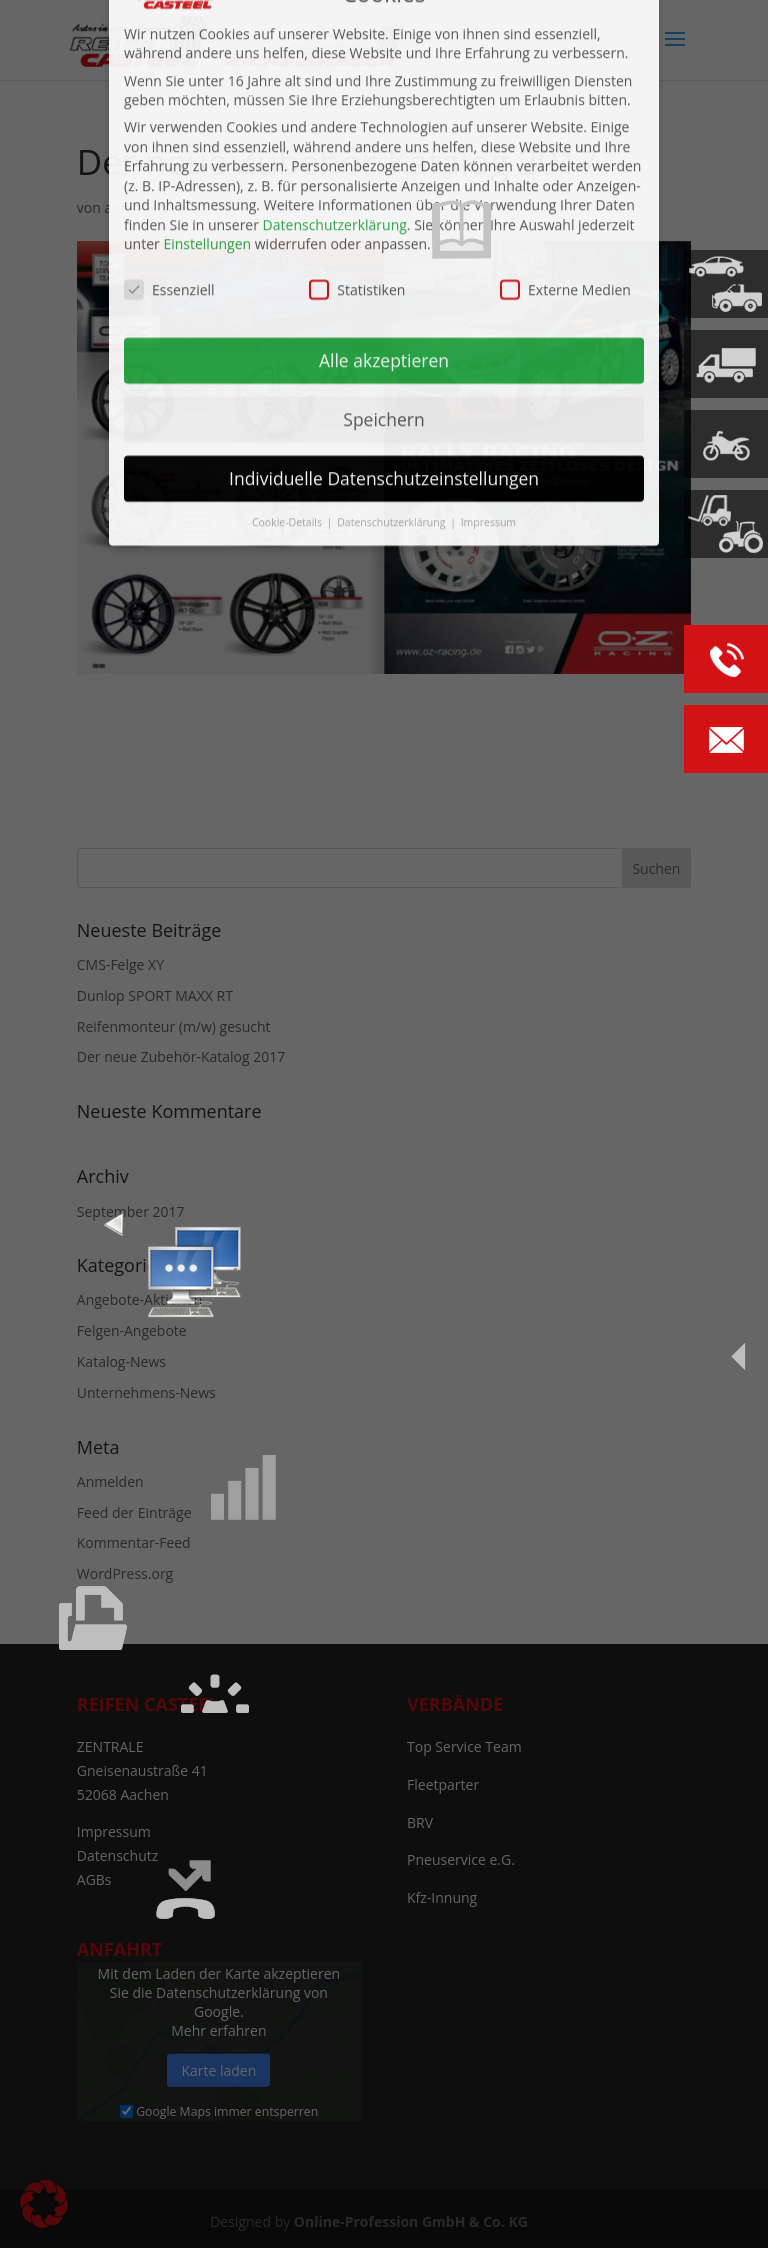 This screenshot has height=2248, width=768. What do you see at coordinates (185, 1885) in the screenshot?
I see `indicates a missed phone call` at bounding box center [185, 1885].